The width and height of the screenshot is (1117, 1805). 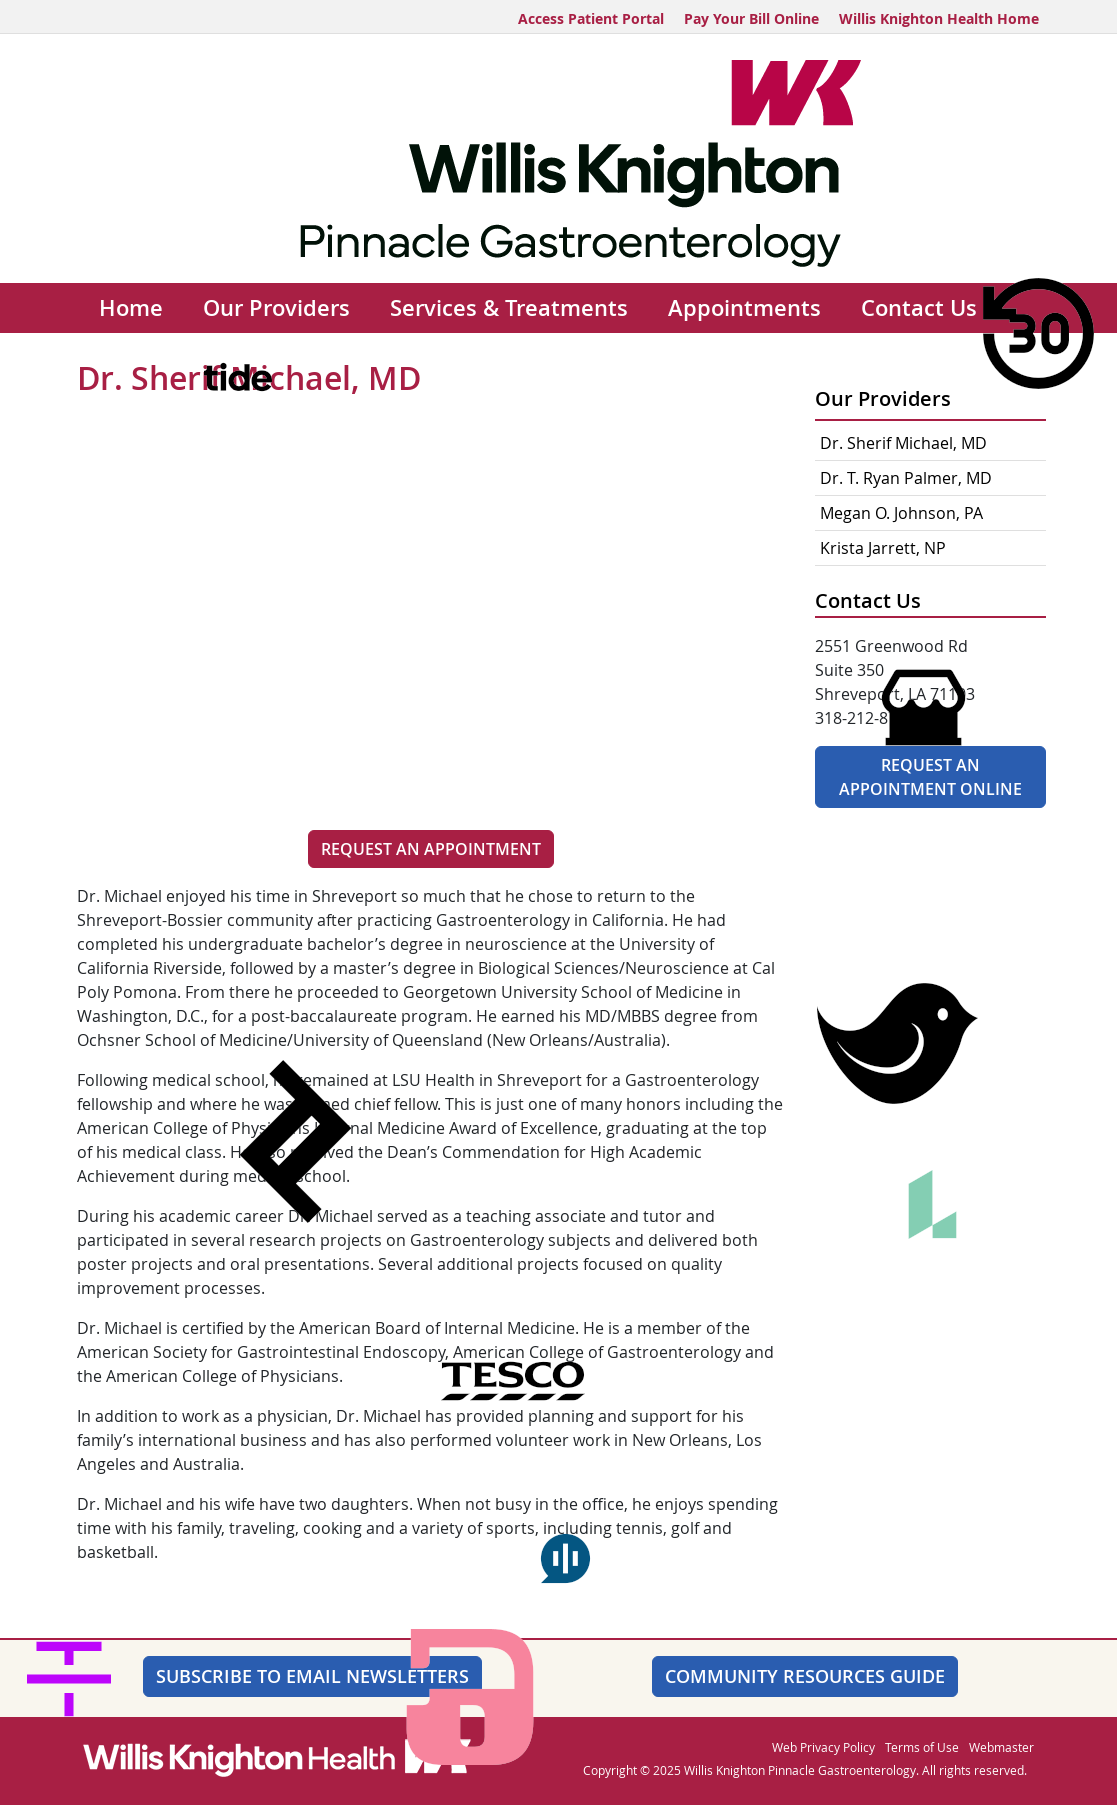 I want to click on visit toptal website or platform, so click(x=295, y=1141).